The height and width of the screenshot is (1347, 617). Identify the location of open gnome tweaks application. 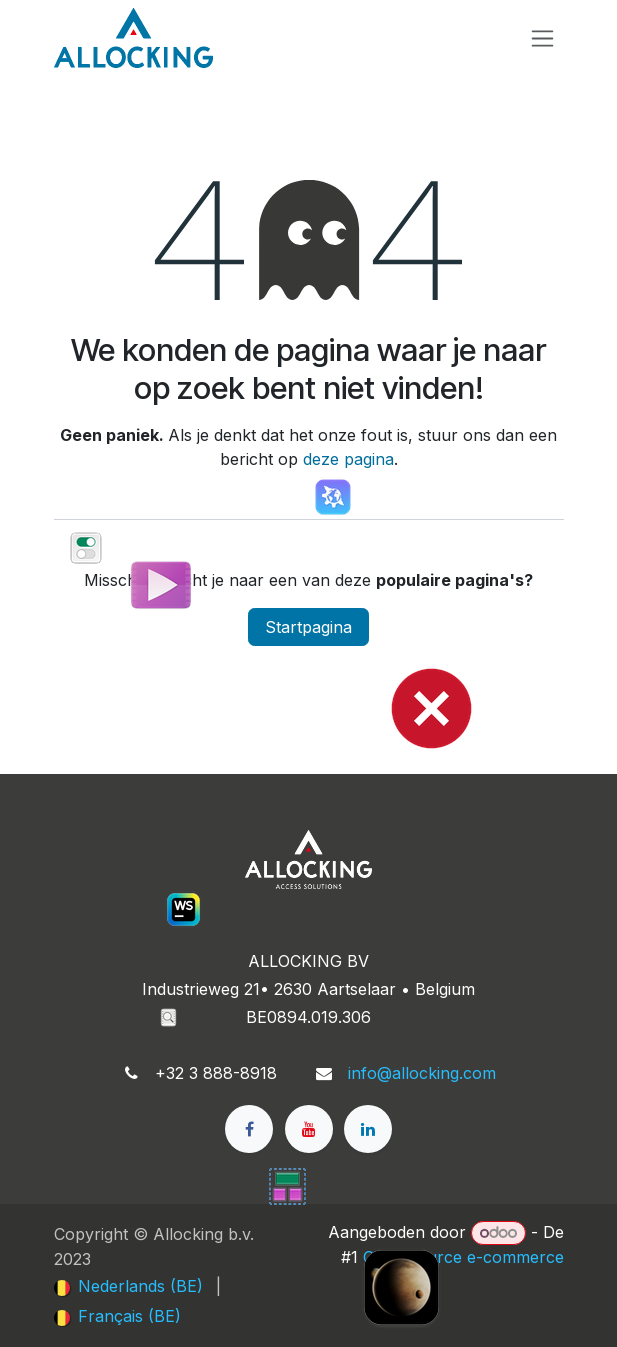
(86, 548).